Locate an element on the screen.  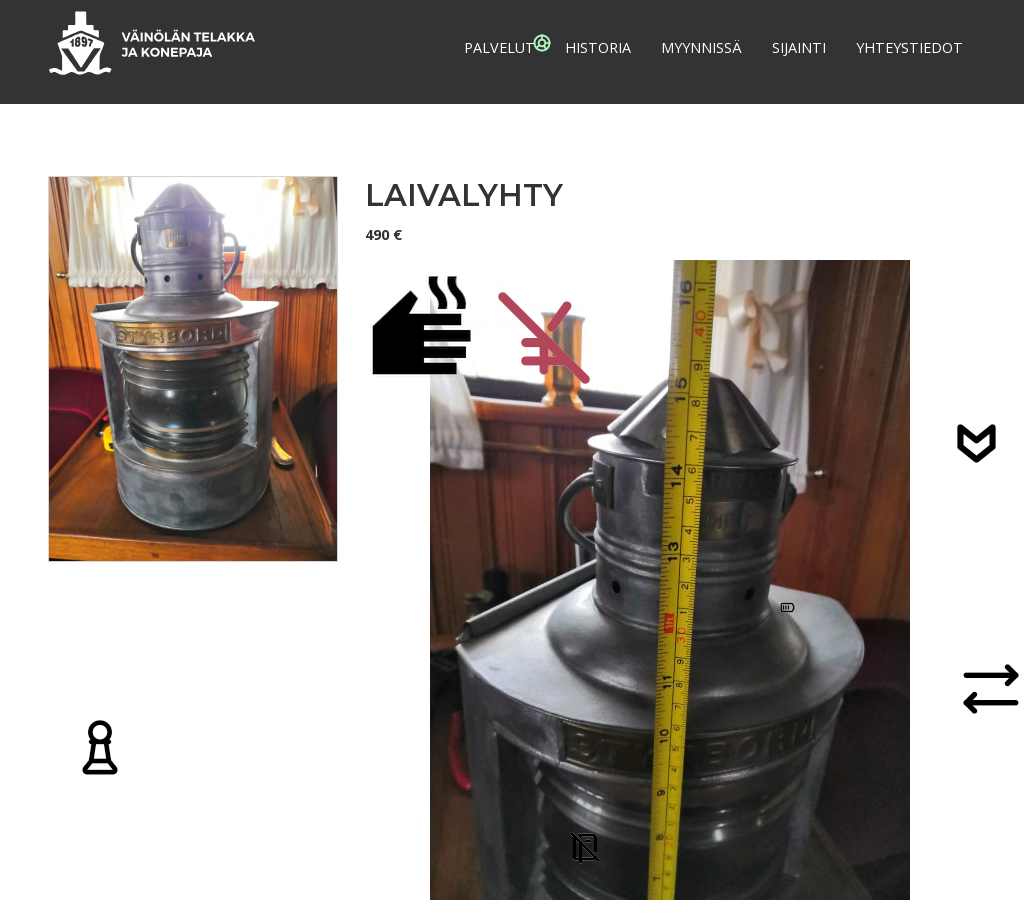
expand or show more content below is located at coordinates (976, 443).